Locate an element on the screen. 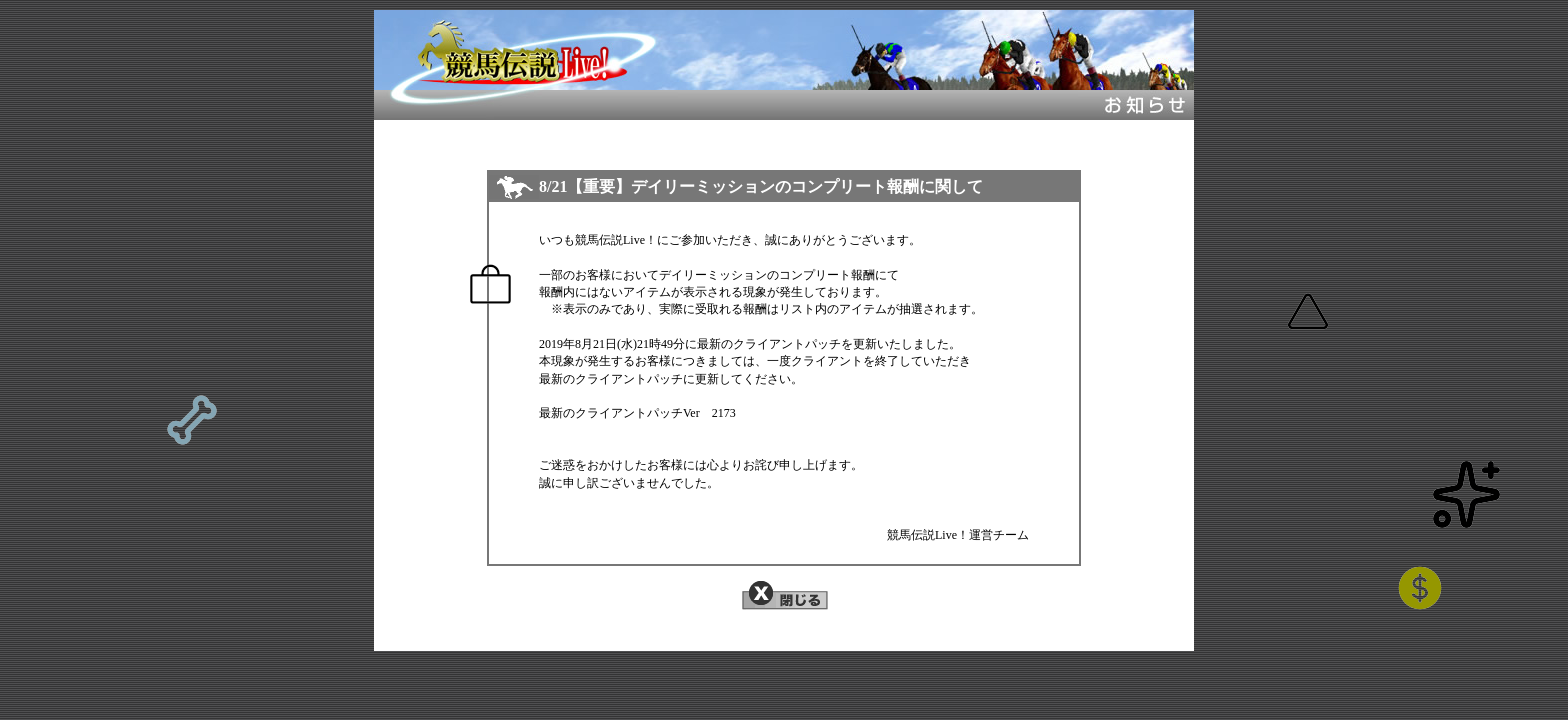 This screenshot has width=1568, height=720. indicates a warning or caution state is located at coordinates (1308, 312).